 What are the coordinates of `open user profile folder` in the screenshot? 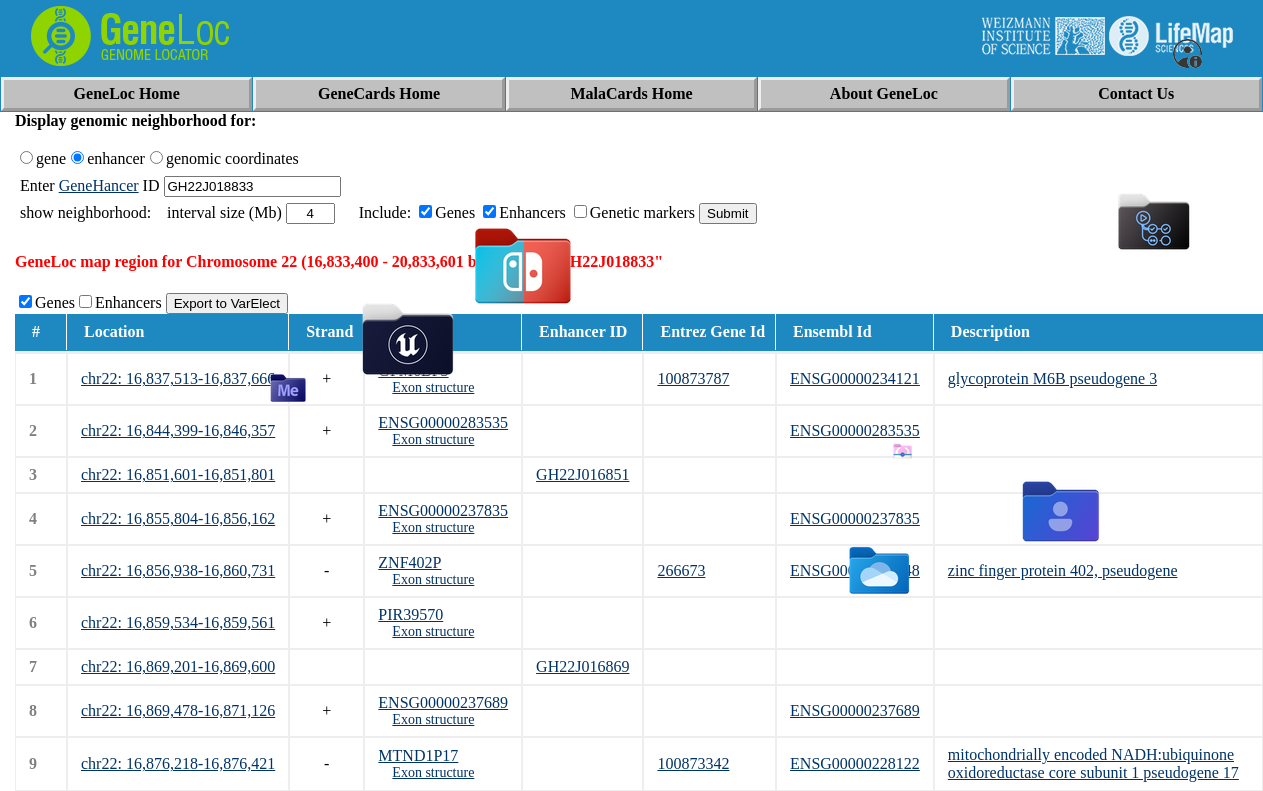 It's located at (1060, 513).